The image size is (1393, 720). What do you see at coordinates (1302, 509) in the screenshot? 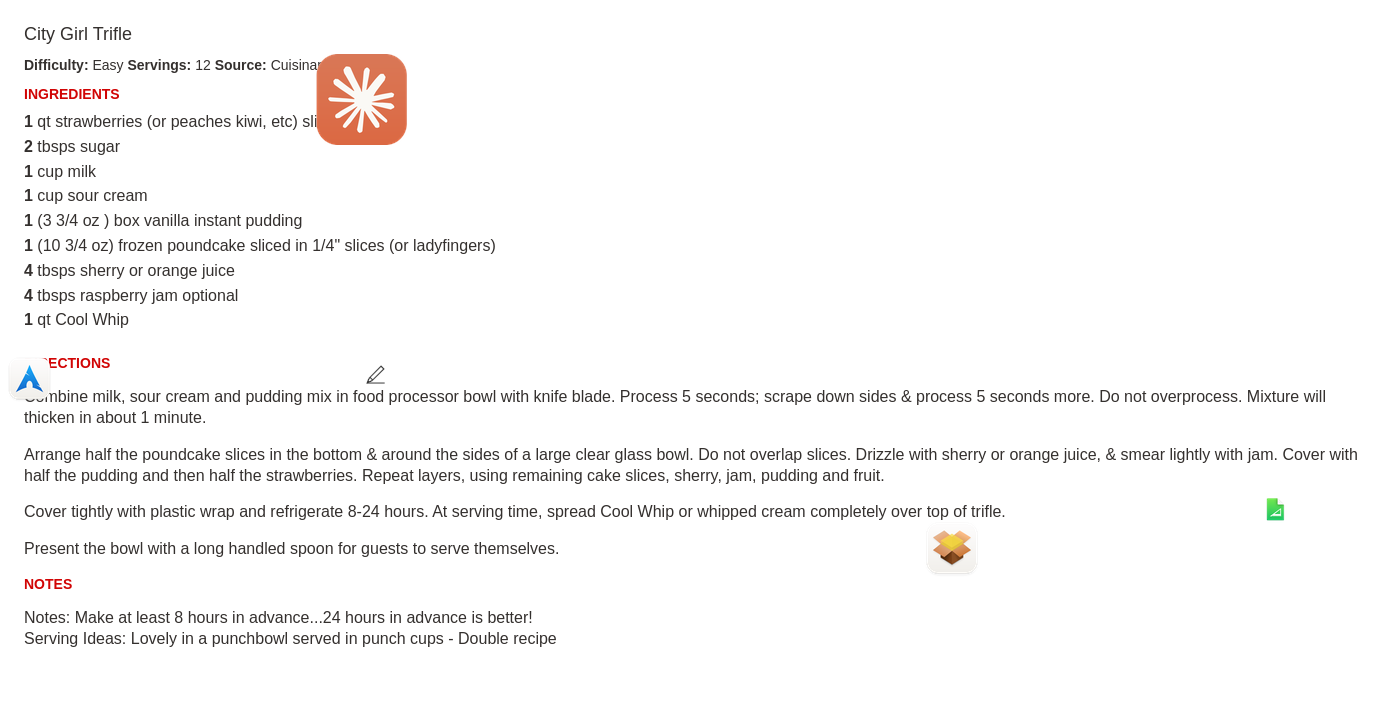
I see `open a UI designer or interface builder file` at bounding box center [1302, 509].